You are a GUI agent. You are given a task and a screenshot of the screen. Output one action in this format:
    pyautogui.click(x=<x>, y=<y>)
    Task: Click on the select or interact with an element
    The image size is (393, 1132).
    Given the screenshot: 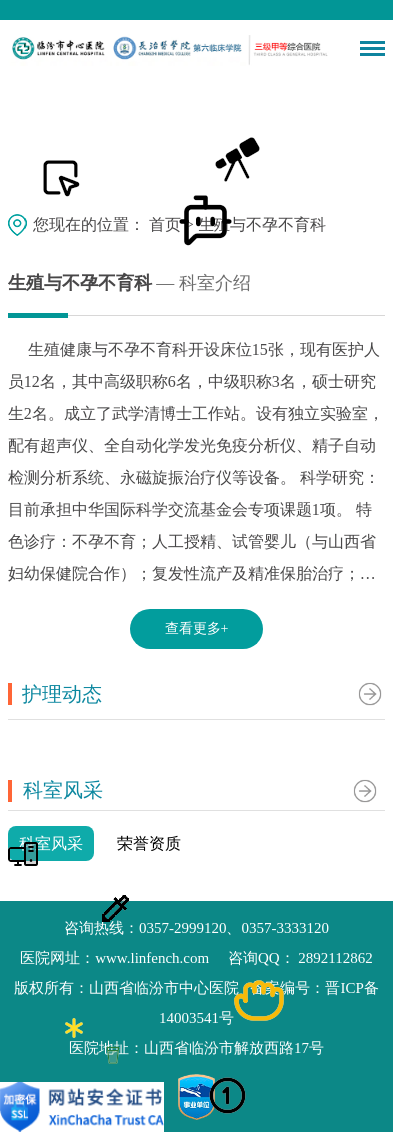 What is the action you would take?
    pyautogui.click(x=60, y=177)
    